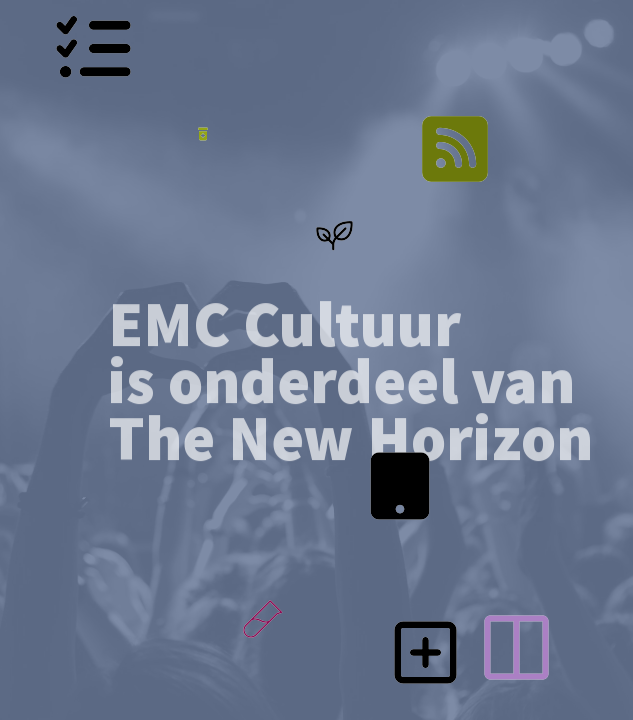 The height and width of the screenshot is (720, 633). I want to click on split view horizontally, so click(516, 647).